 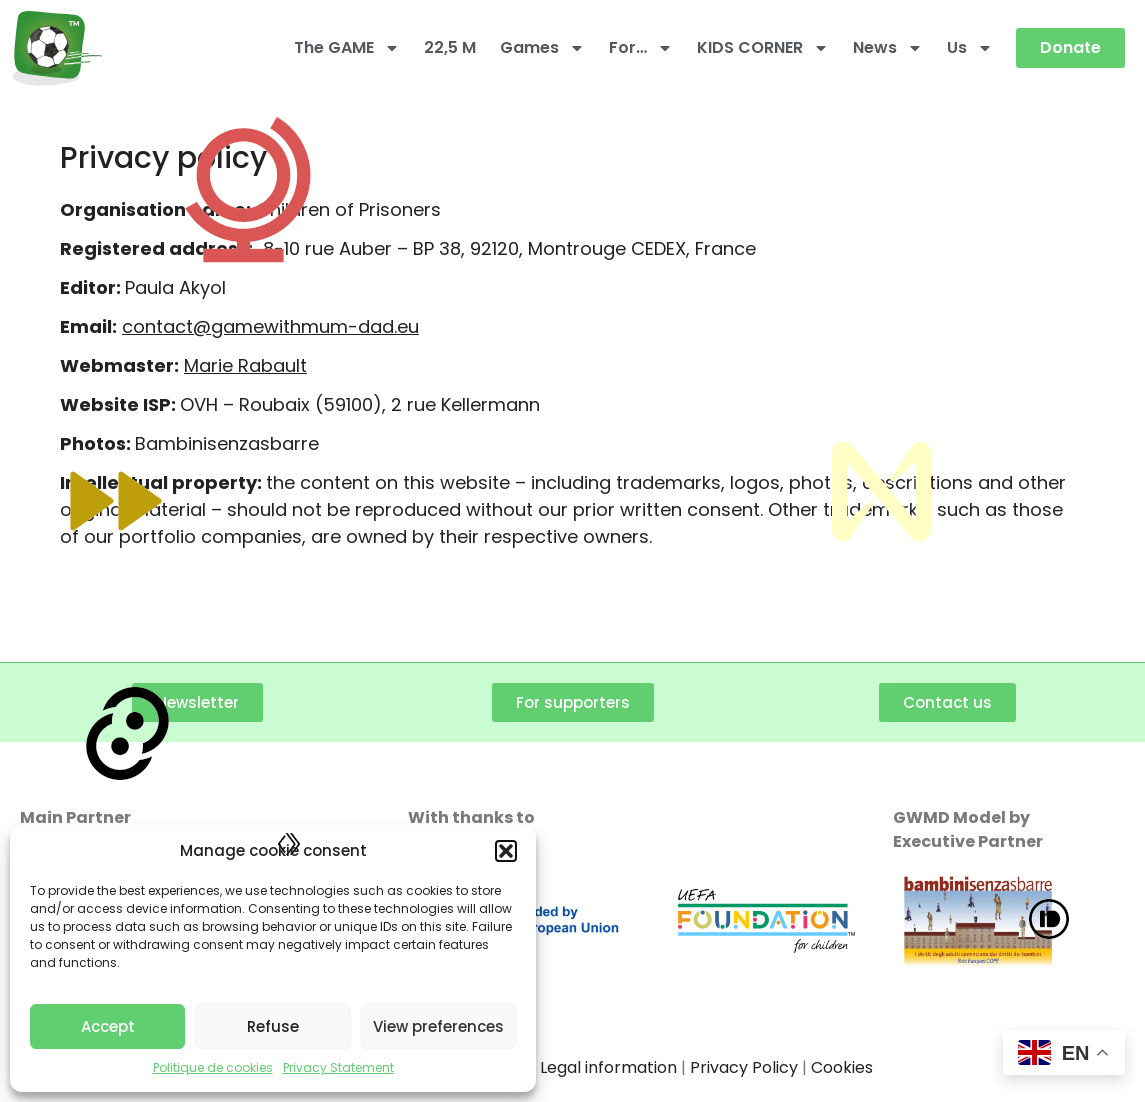 I want to click on fast forward media playback, so click(x=113, y=501).